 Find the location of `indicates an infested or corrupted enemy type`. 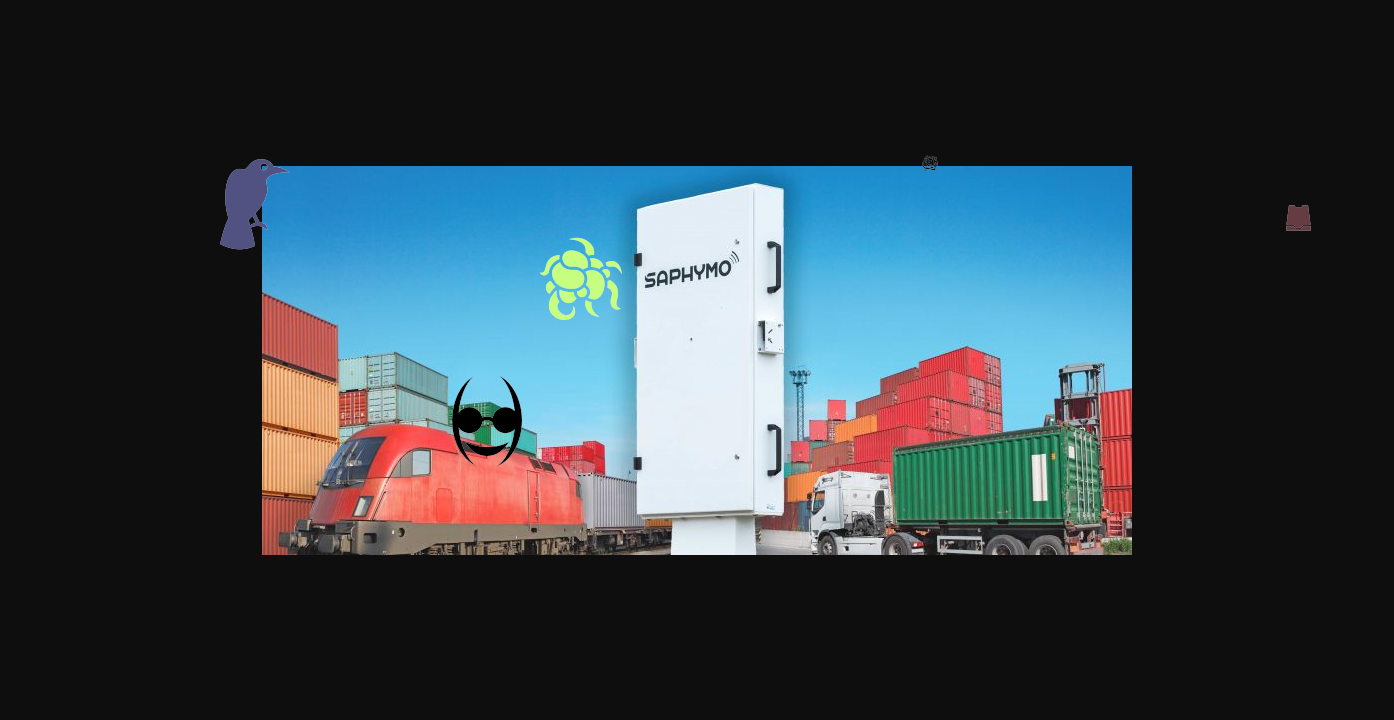

indicates an infested or corrupted enemy type is located at coordinates (580, 278).